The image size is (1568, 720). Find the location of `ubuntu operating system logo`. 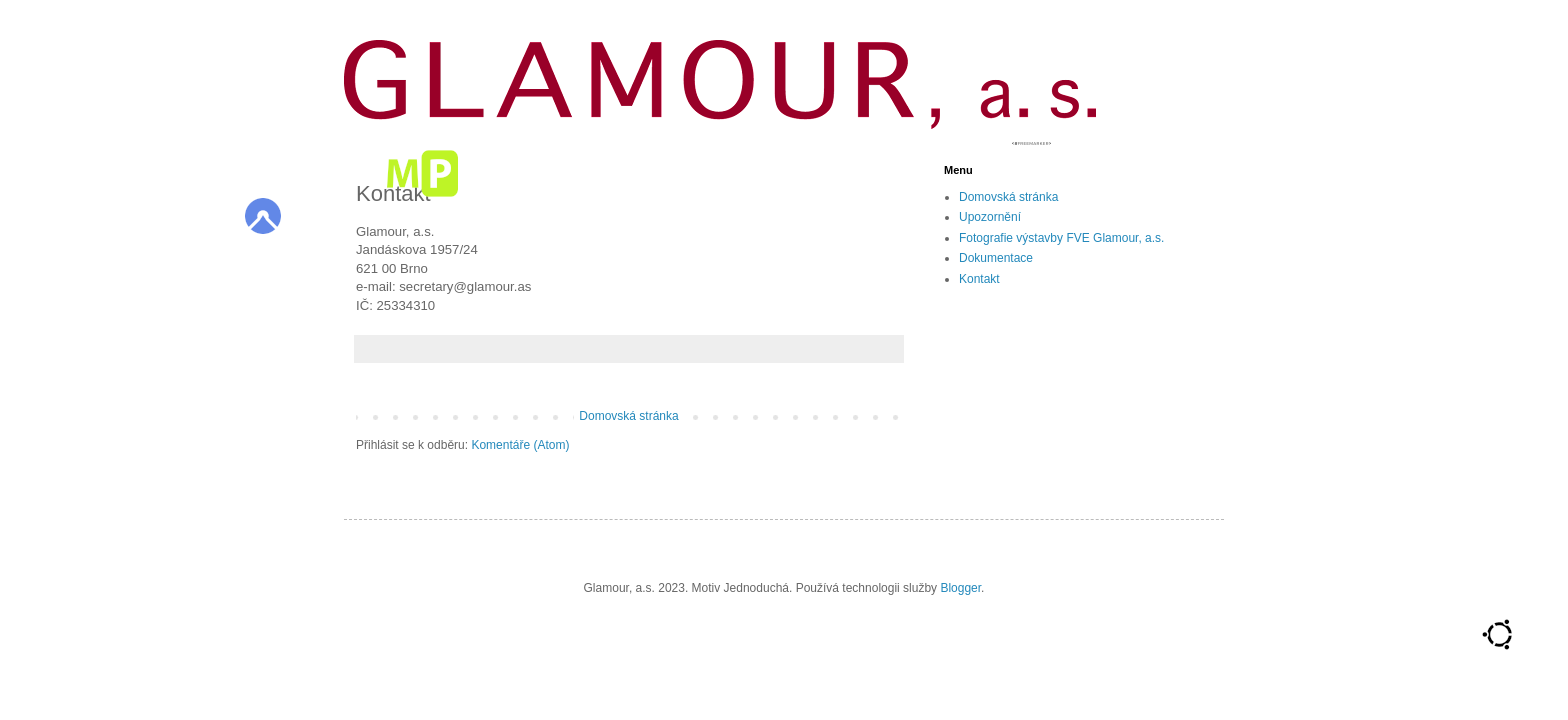

ubuntu operating system logo is located at coordinates (1499, 634).